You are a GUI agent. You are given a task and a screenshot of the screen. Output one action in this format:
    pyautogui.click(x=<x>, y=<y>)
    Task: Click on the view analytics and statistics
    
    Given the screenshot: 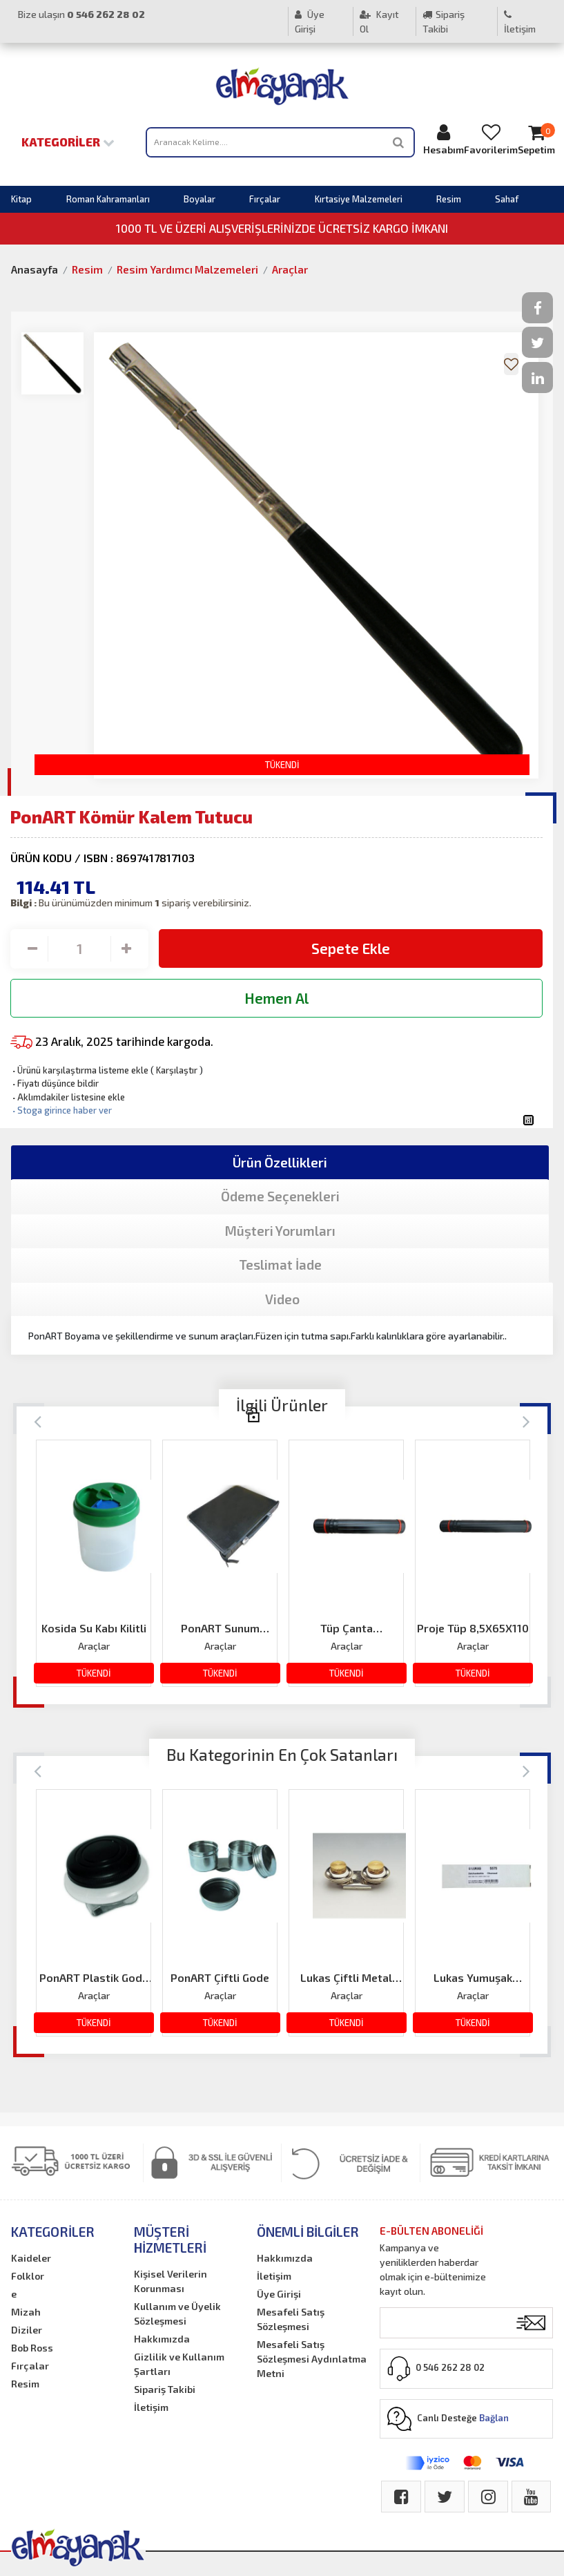 What is the action you would take?
    pyautogui.click(x=528, y=1120)
    